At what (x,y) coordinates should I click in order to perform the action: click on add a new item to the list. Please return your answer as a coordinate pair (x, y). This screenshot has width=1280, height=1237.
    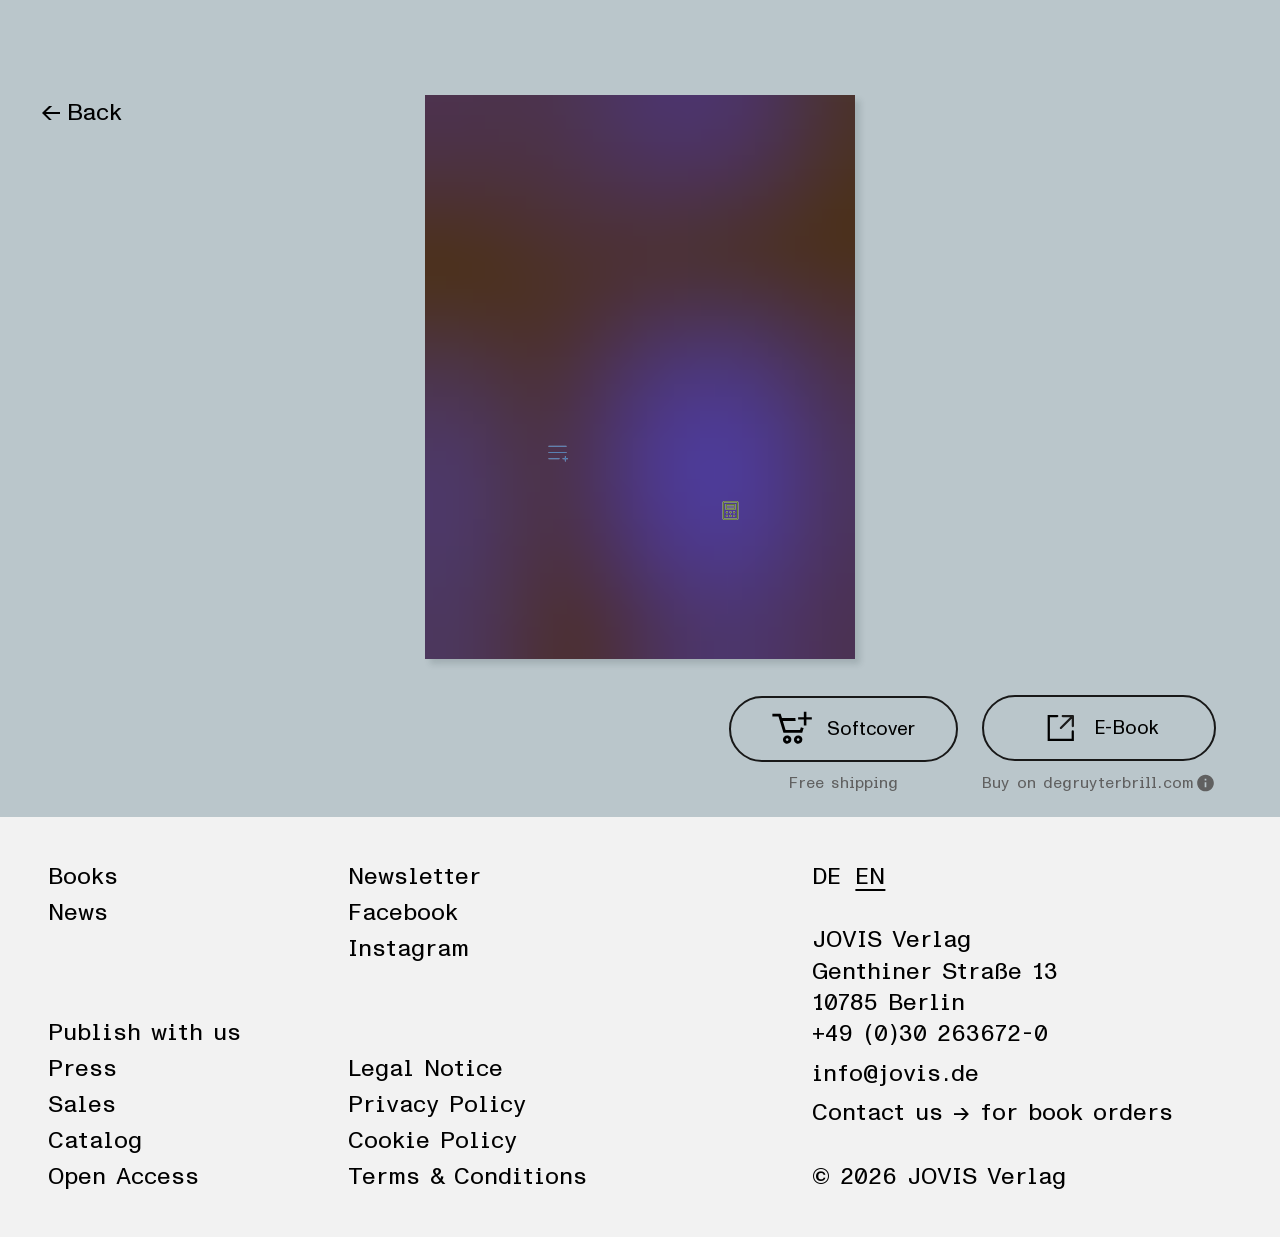
    Looking at the image, I should click on (557, 452).